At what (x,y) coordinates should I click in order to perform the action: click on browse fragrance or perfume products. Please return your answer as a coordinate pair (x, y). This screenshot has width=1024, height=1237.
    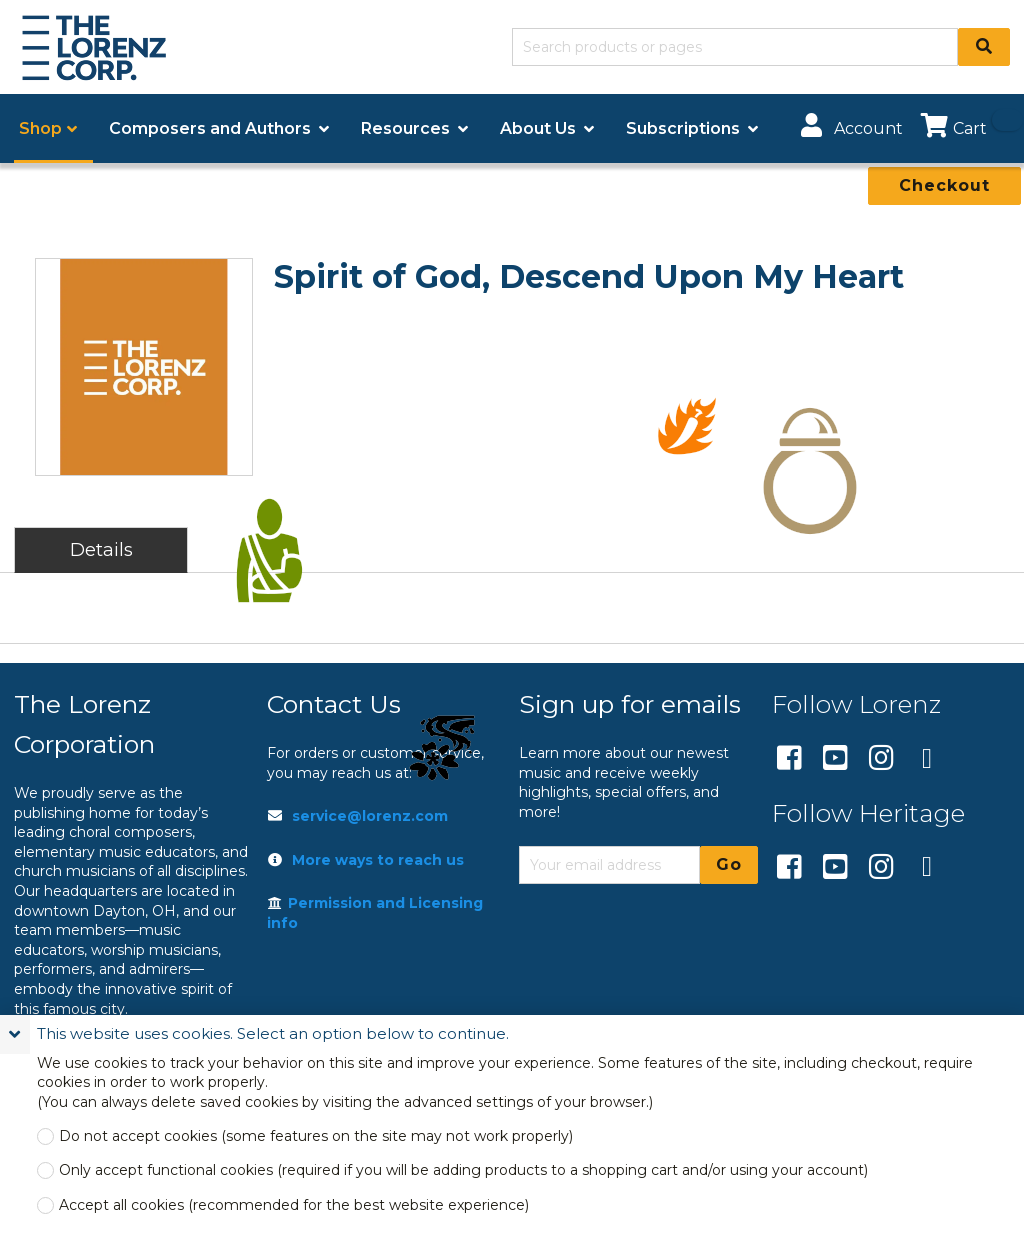
    Looking at the image, I should click on (442, 748).